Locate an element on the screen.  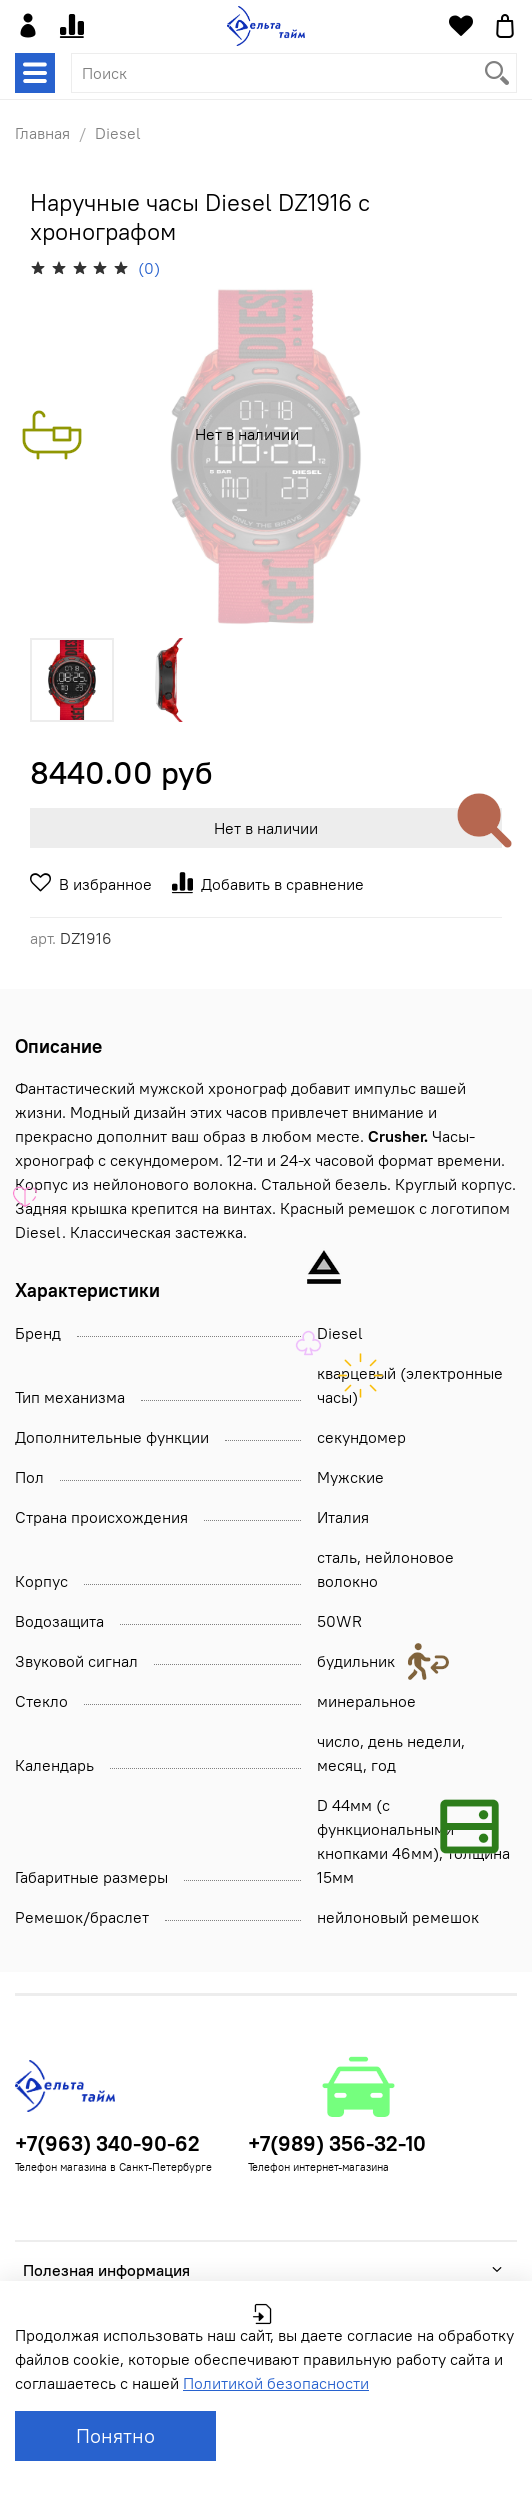
indicates content is loading is located at coordinates (360, 1375).